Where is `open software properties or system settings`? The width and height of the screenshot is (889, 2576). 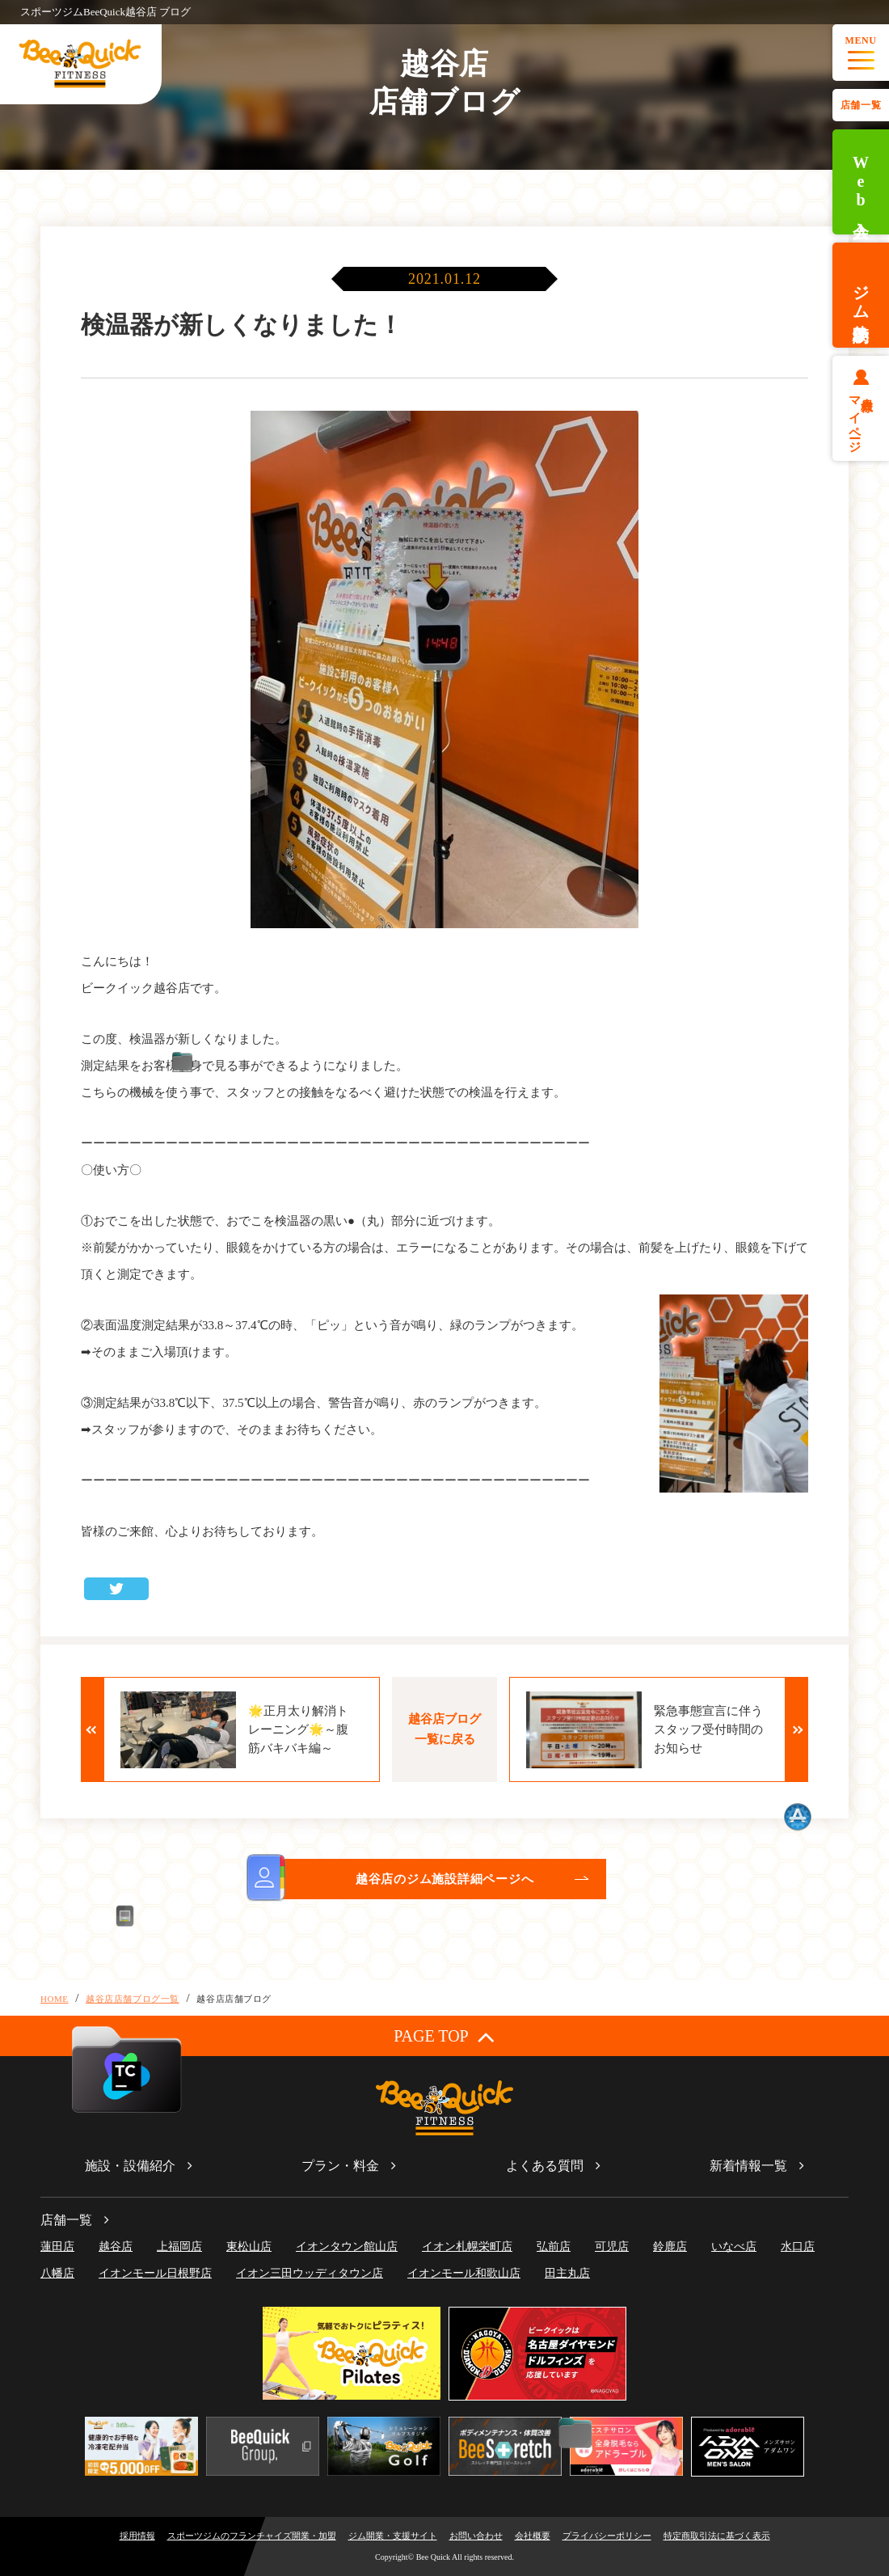
open software properties or system settings is located at coordinates (798, 1817).